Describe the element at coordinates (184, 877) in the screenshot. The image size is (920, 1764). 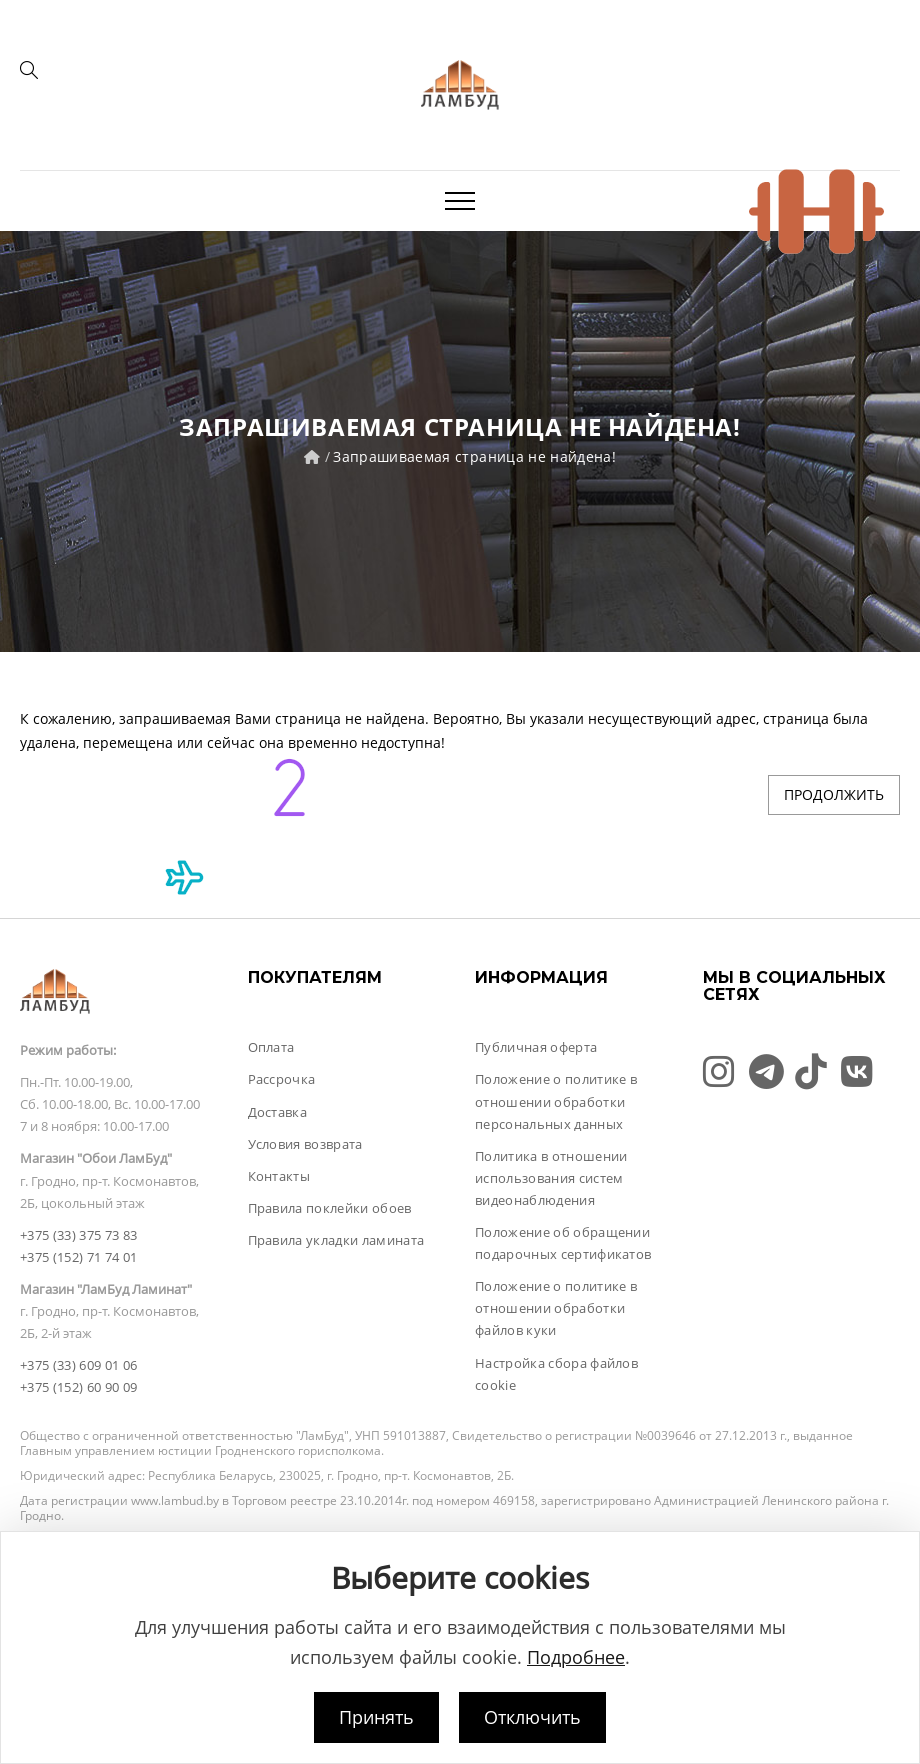
I see `enable airplane mode` at that location.